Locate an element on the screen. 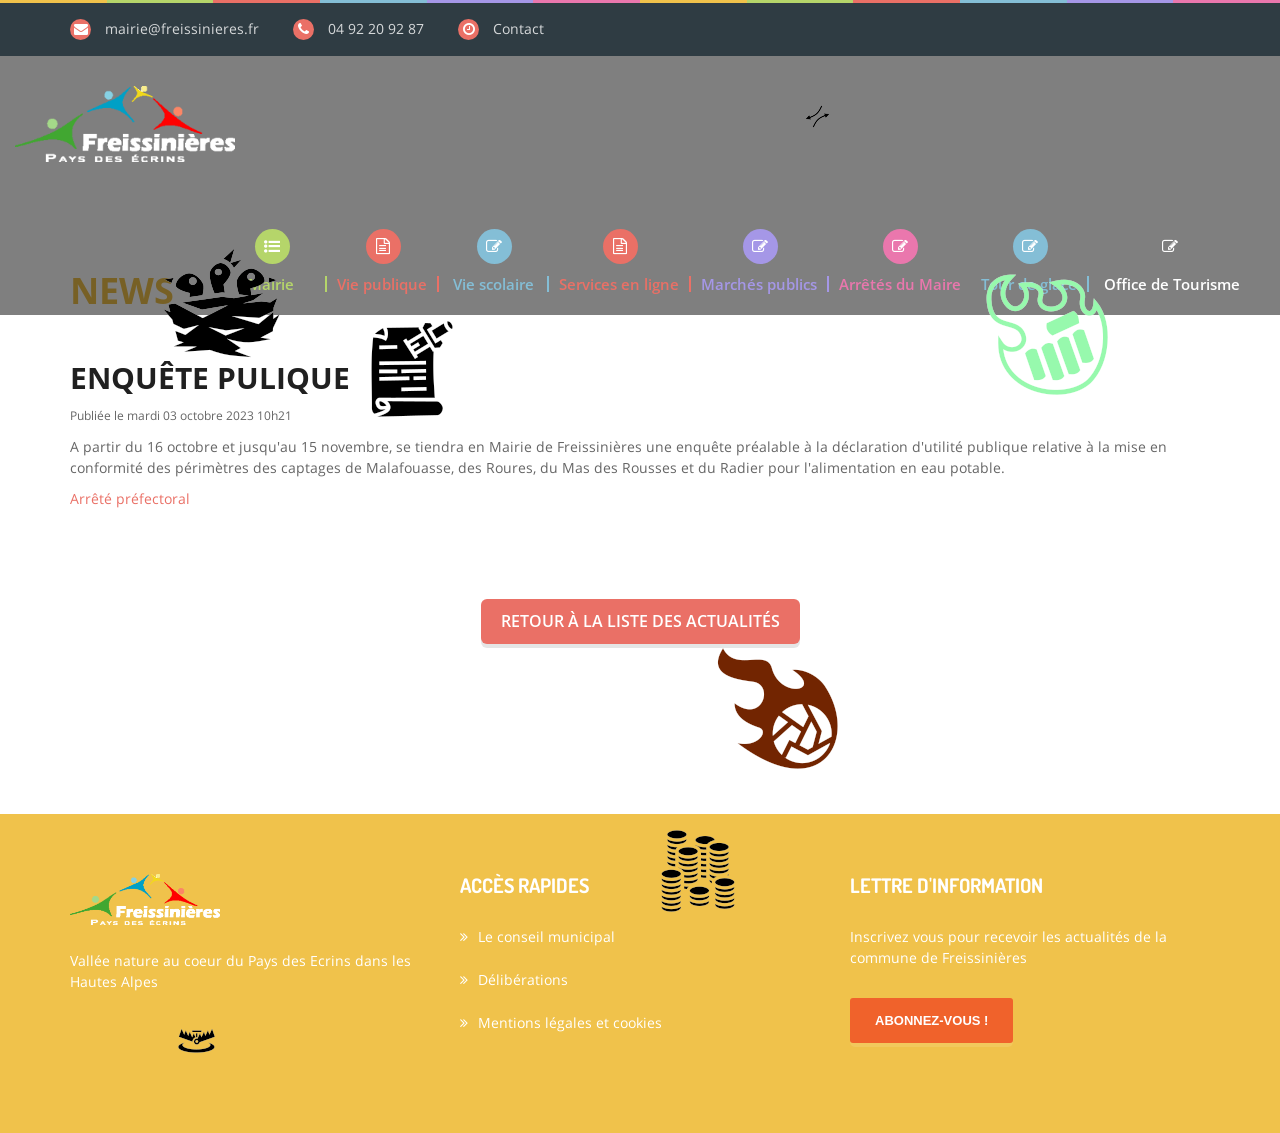  fire-type attack or ability in a game is located at coordinates (775, 707).